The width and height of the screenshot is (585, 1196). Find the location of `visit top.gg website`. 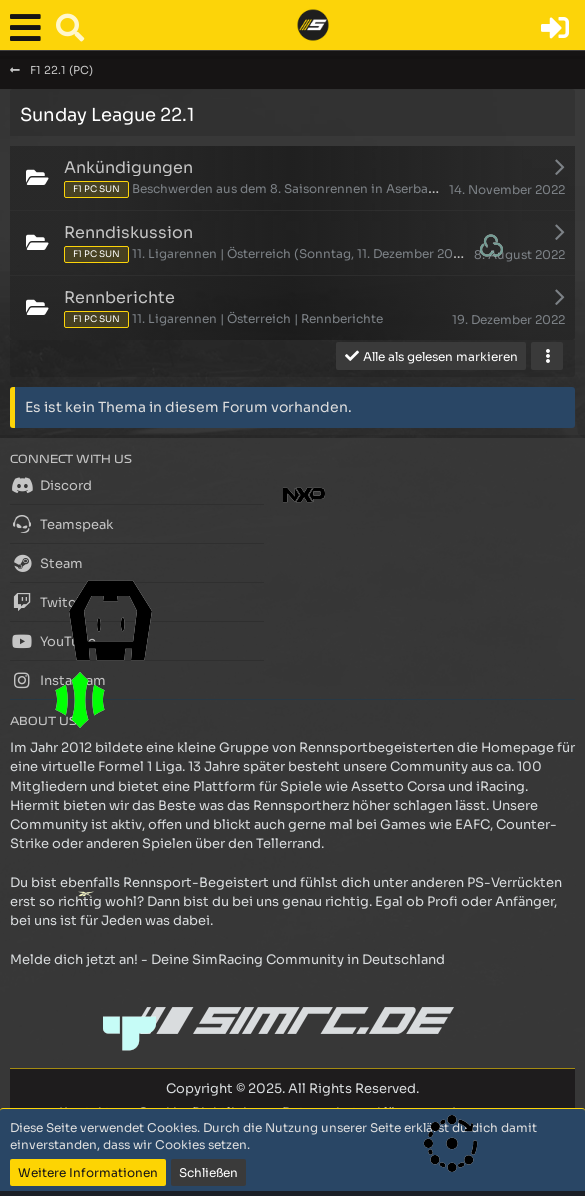

visit top.gg website is located at coordinates (129, 1033).